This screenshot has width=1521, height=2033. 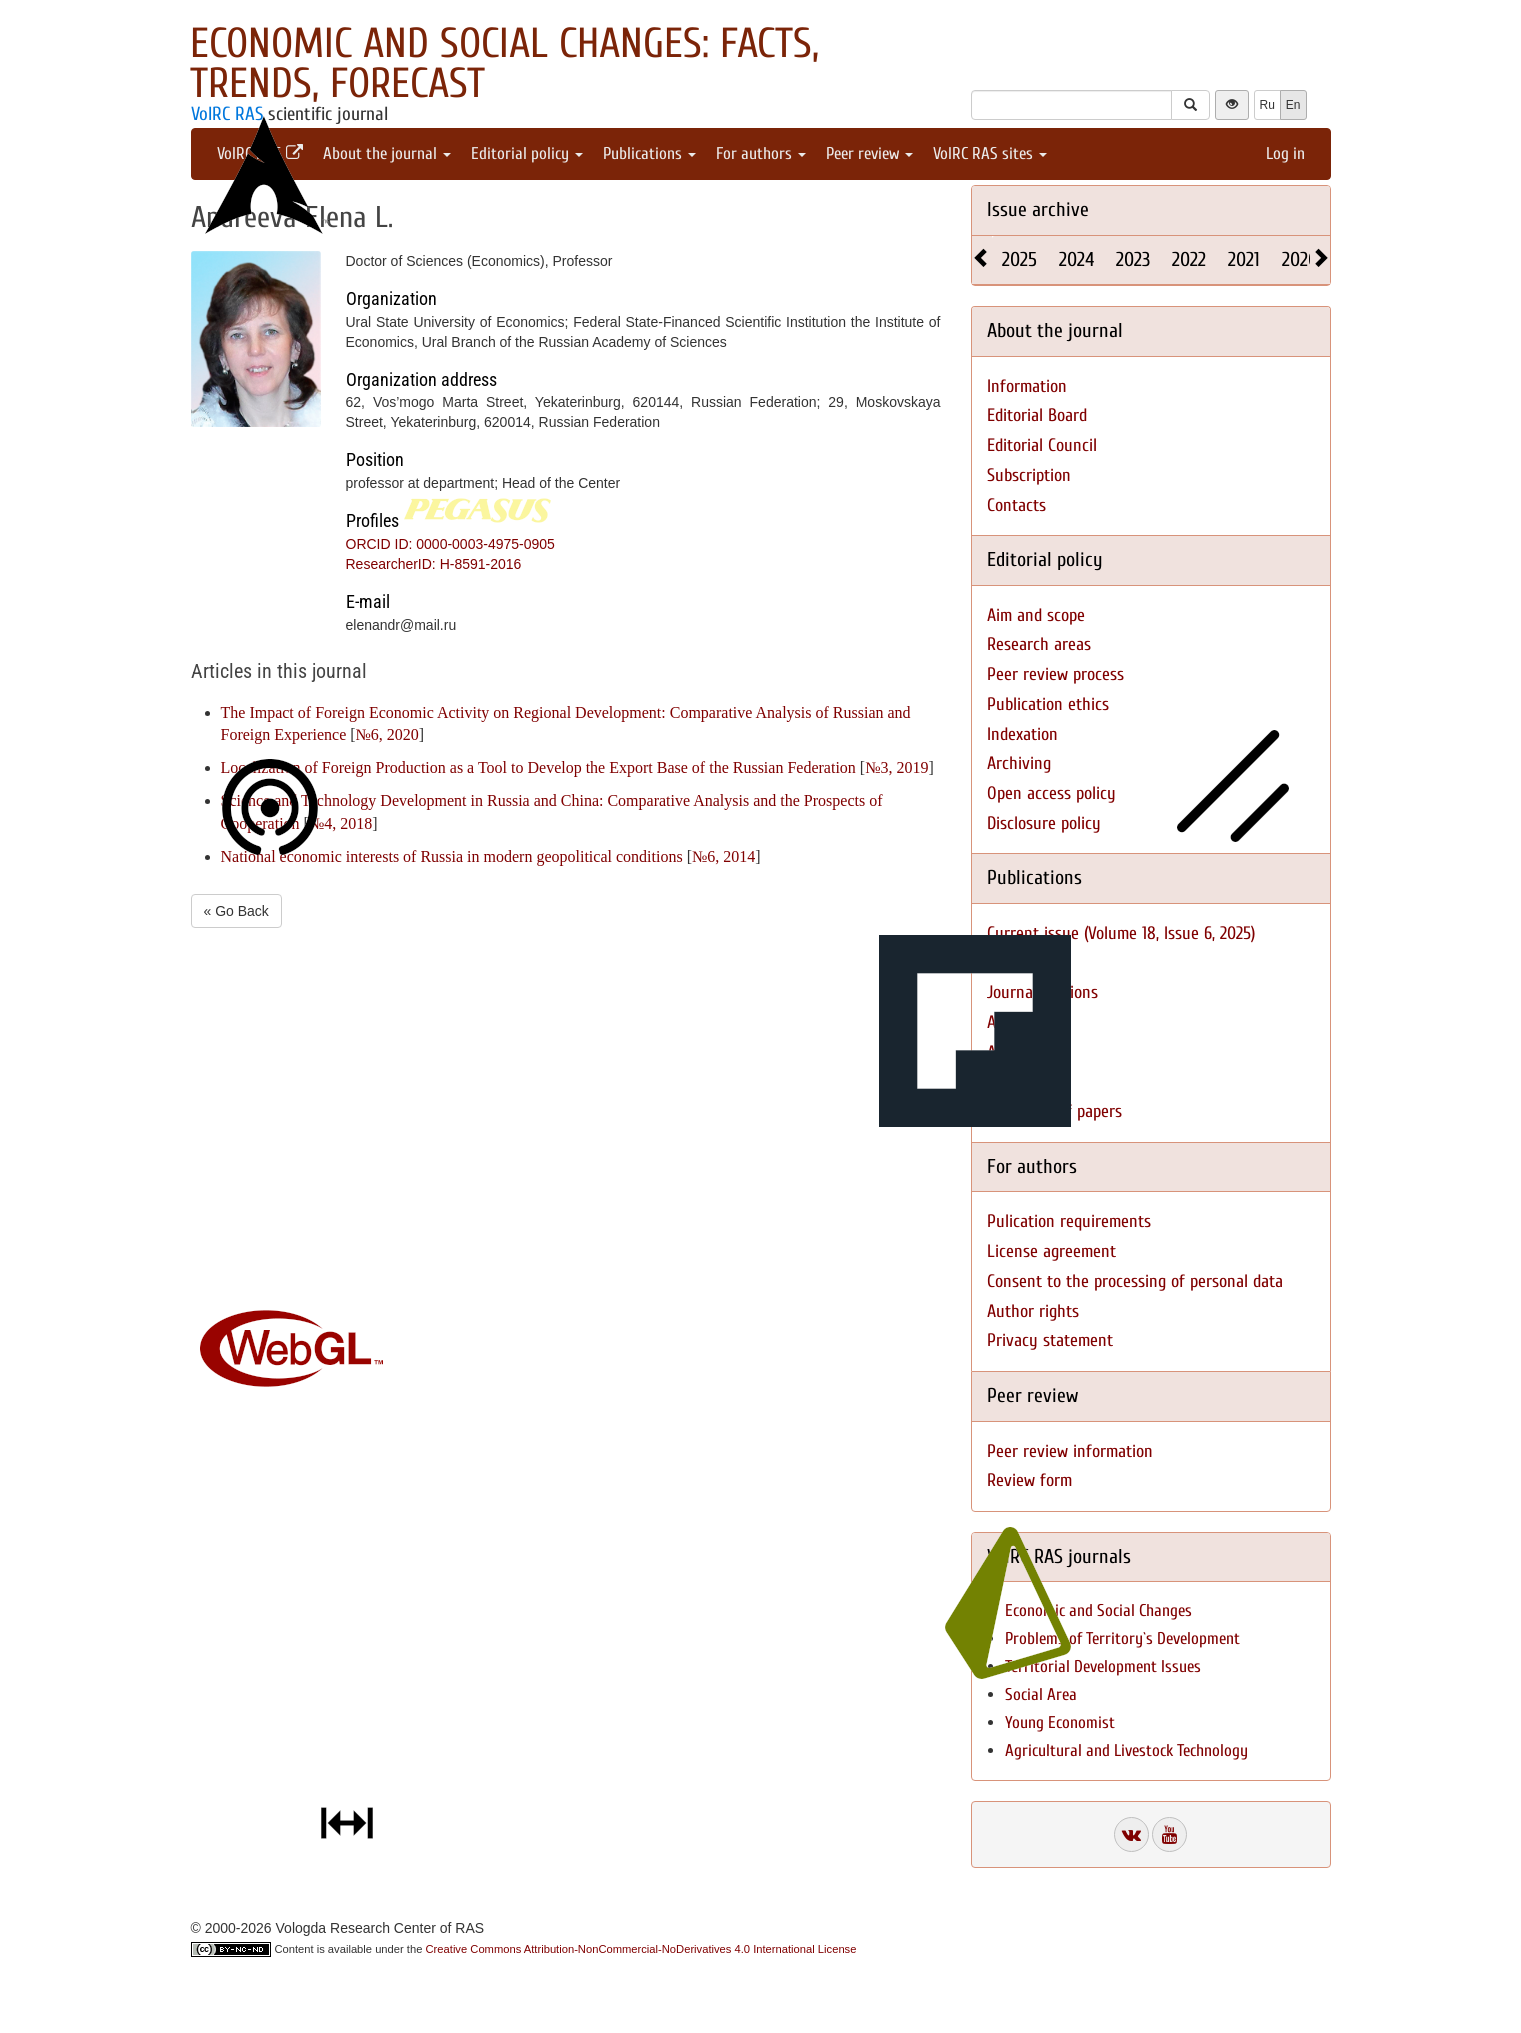 What do you see at coordinates (975, 1031) in the screenshot?
I see `open Flipboard app` at bounding box center [975, 1031].